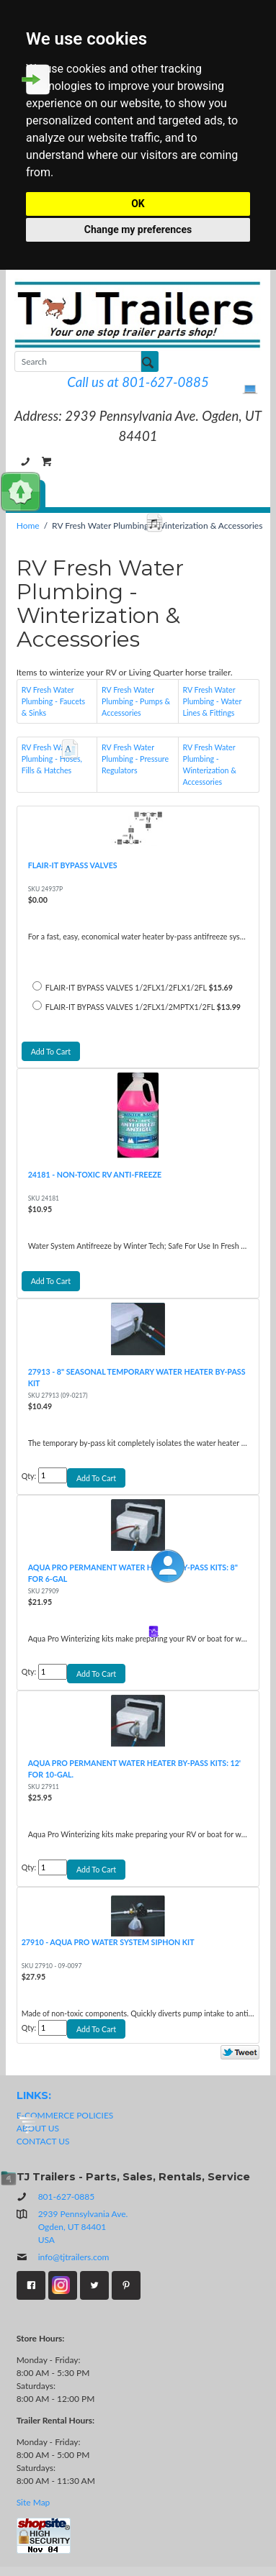 The width and height of the screenshot is (276, 2576). I want to click on a word processor or text document file, so click(70, 749).